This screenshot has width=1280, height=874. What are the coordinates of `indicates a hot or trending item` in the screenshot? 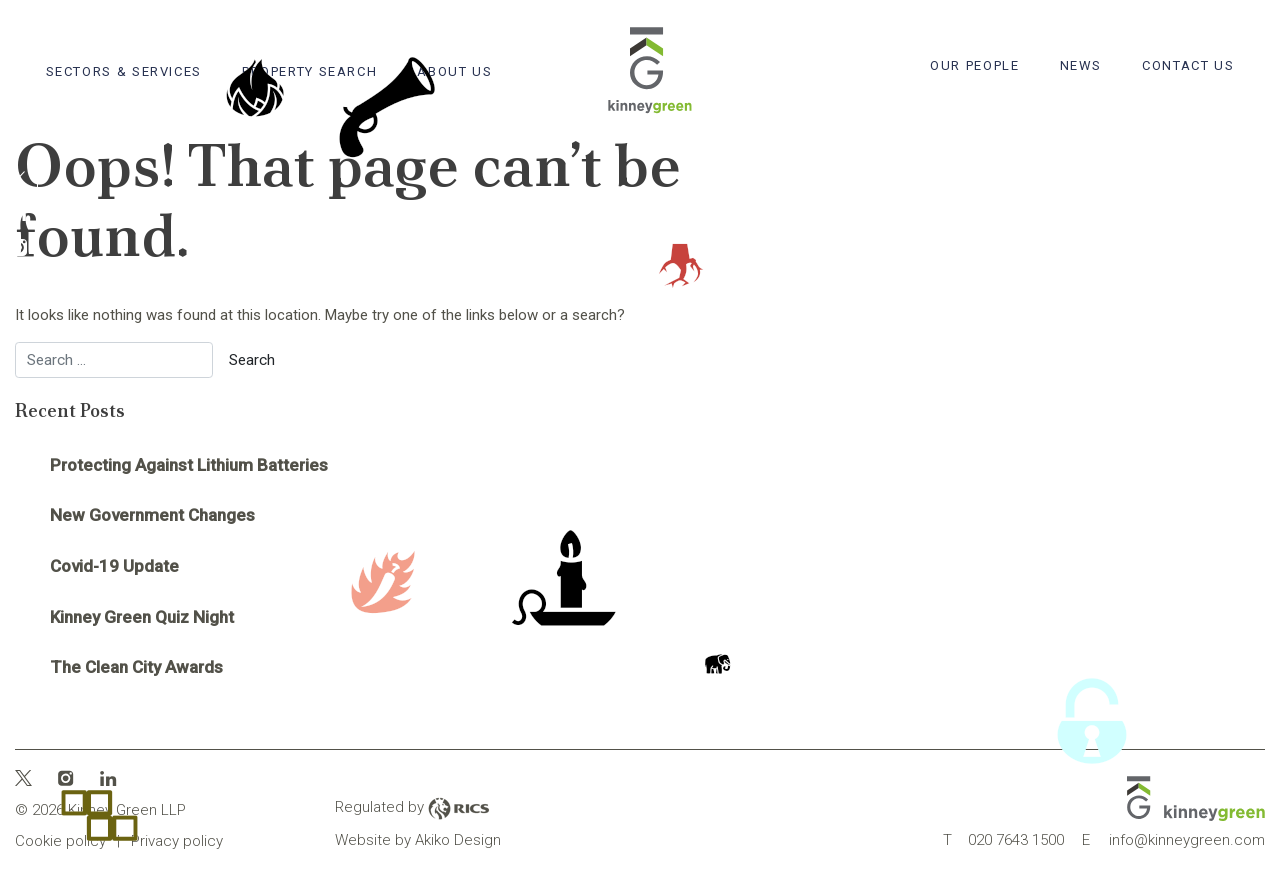 It's located at (255, 88).